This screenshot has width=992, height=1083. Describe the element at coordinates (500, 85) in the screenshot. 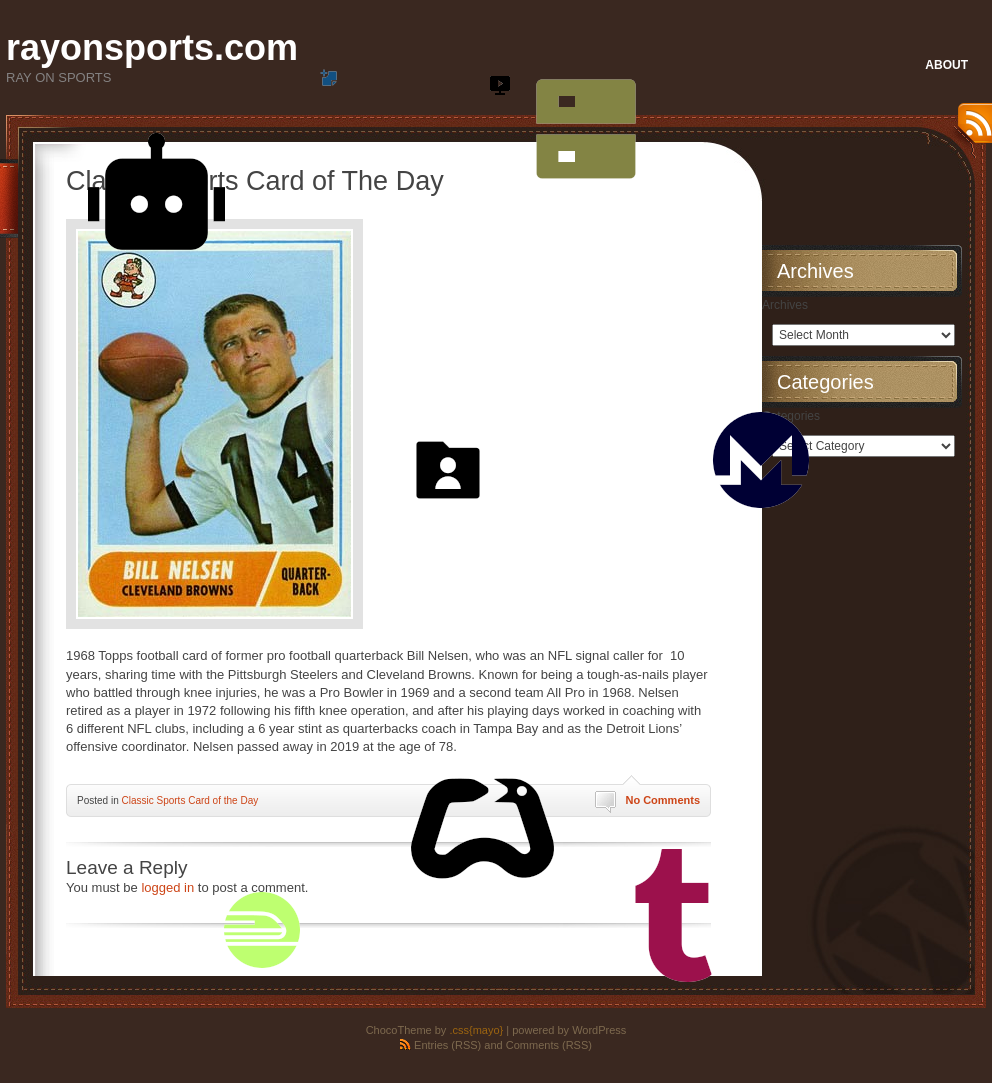

I see `start a presentation slideshow` at that location.